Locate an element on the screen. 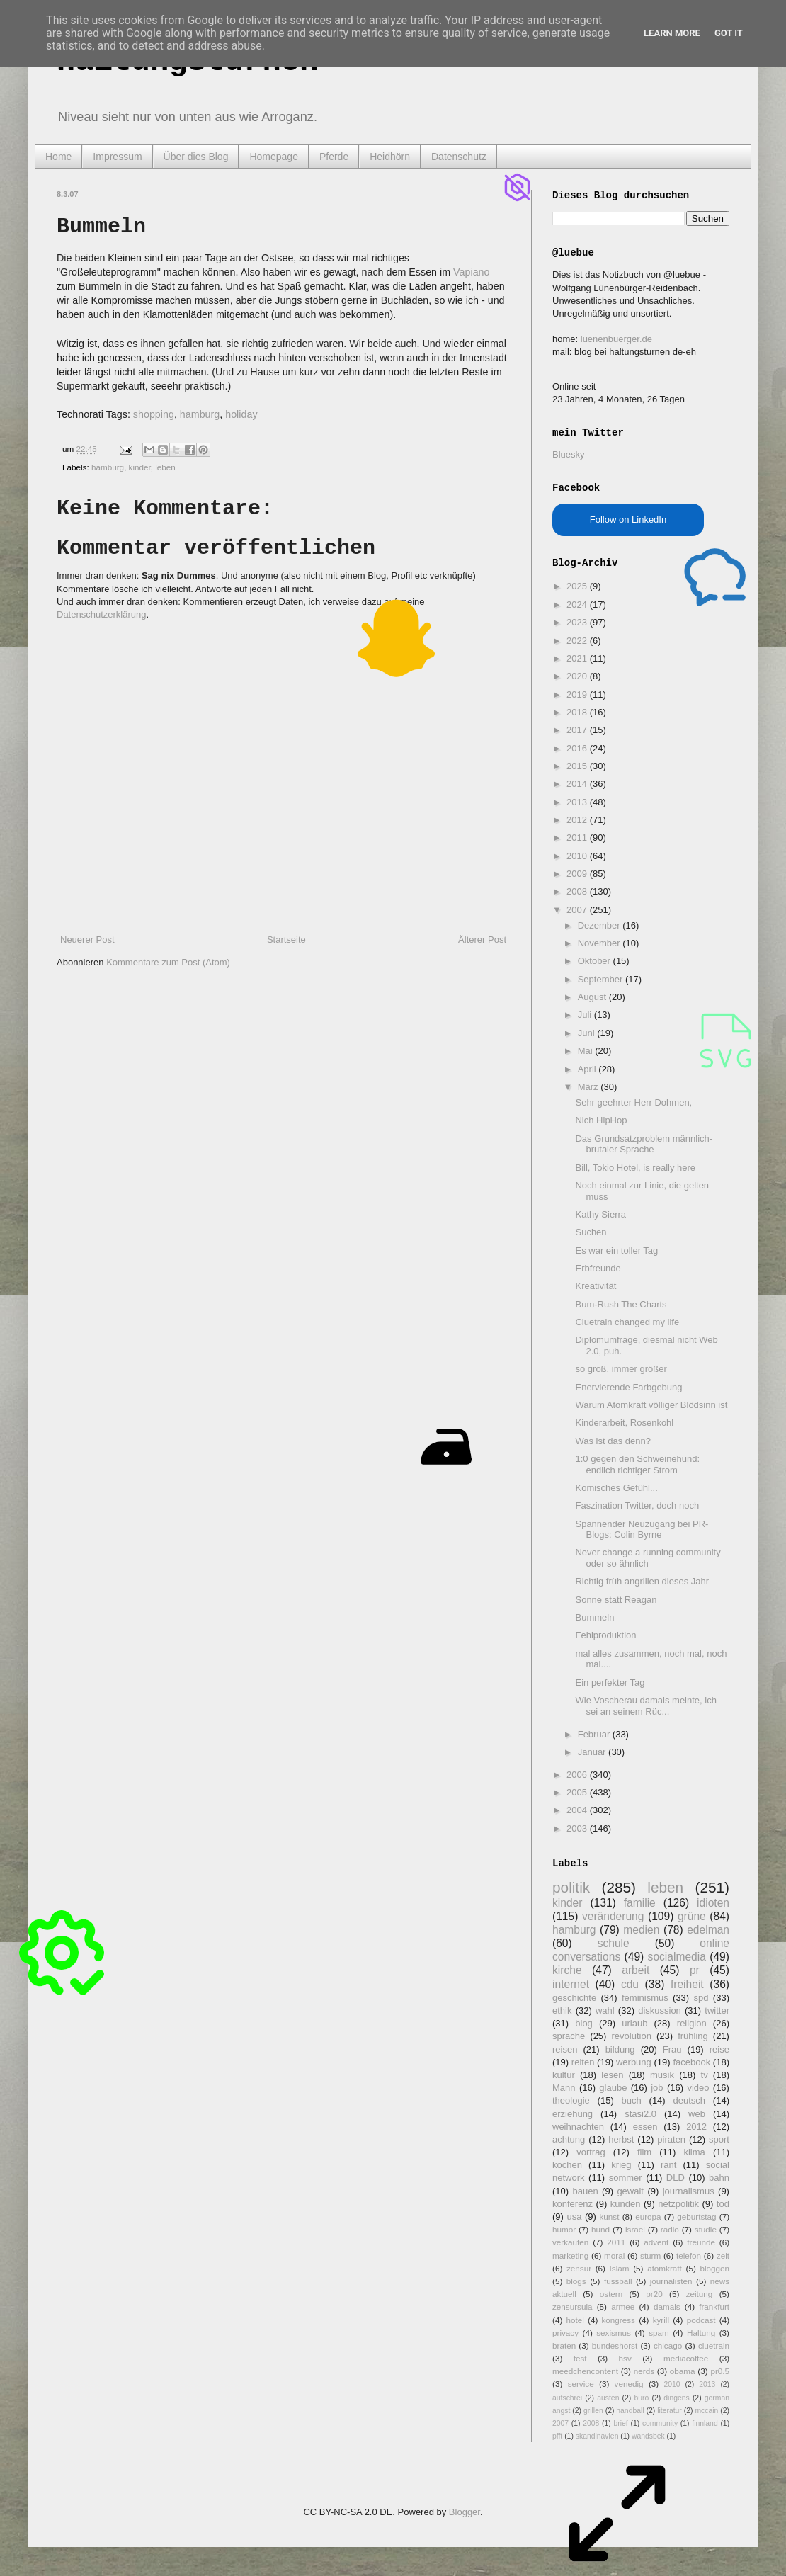 The image size is (786, 2576). open an SVG file is located at coordinates (726, 1043).